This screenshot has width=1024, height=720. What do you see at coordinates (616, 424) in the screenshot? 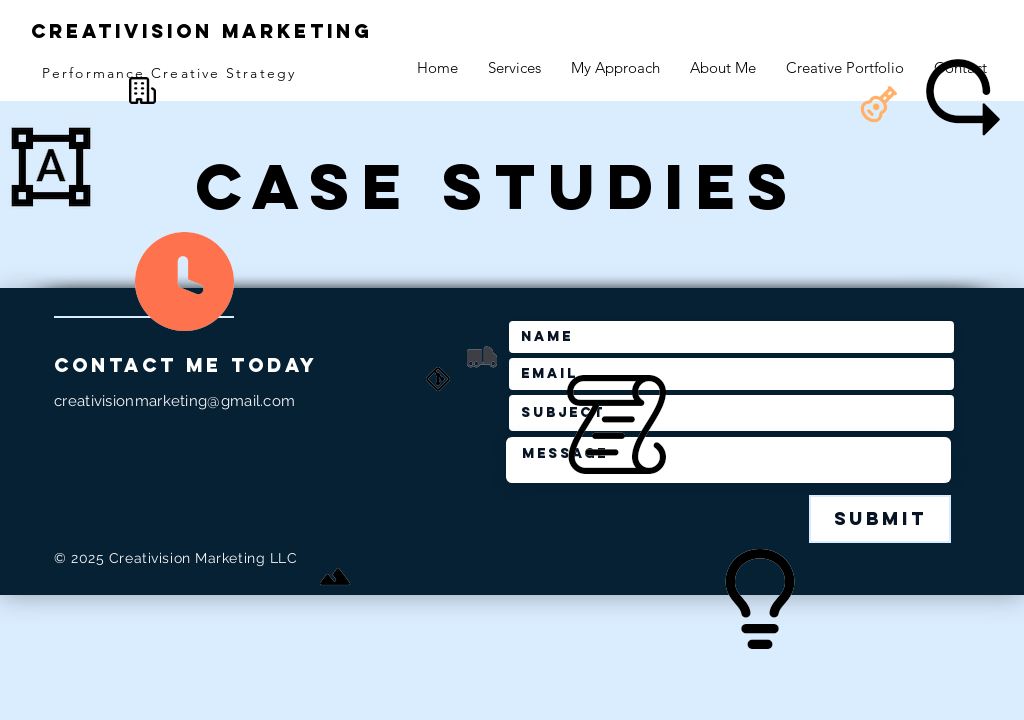
I see `view activity log or history` at bounding box center [616, 424].